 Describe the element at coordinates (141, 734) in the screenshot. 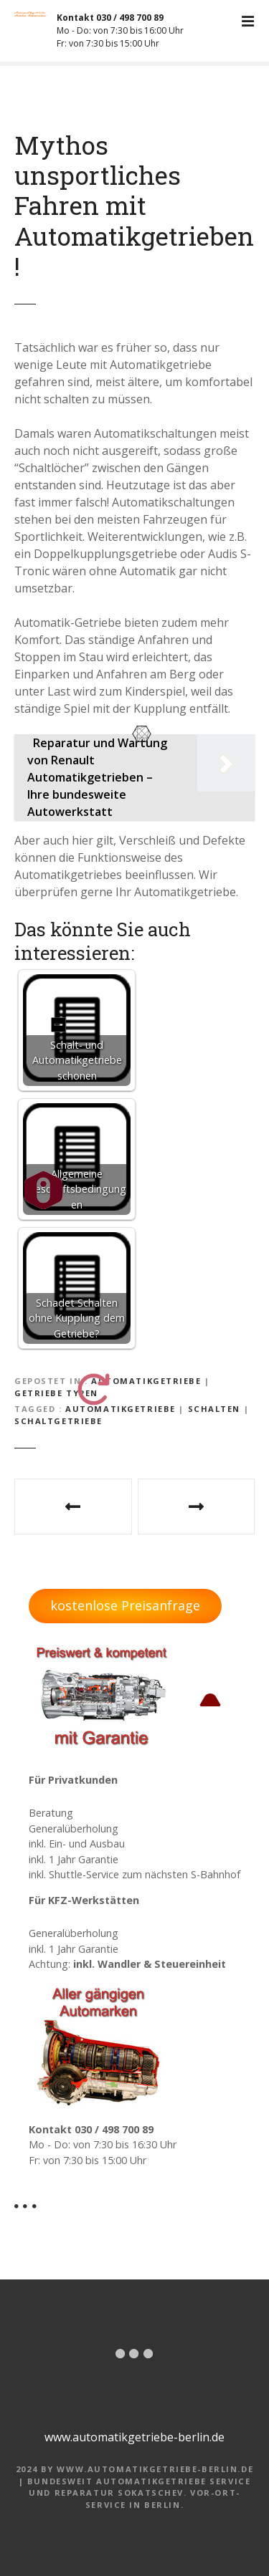

I see `connectdevelop brand logo` at that location.